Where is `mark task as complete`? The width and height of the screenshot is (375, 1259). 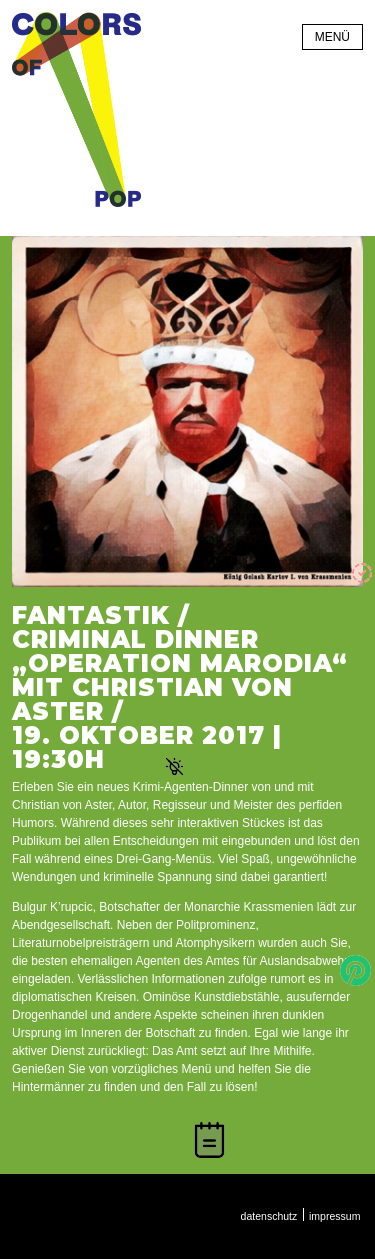
mark task as complete is located at coordinates (362, 573).